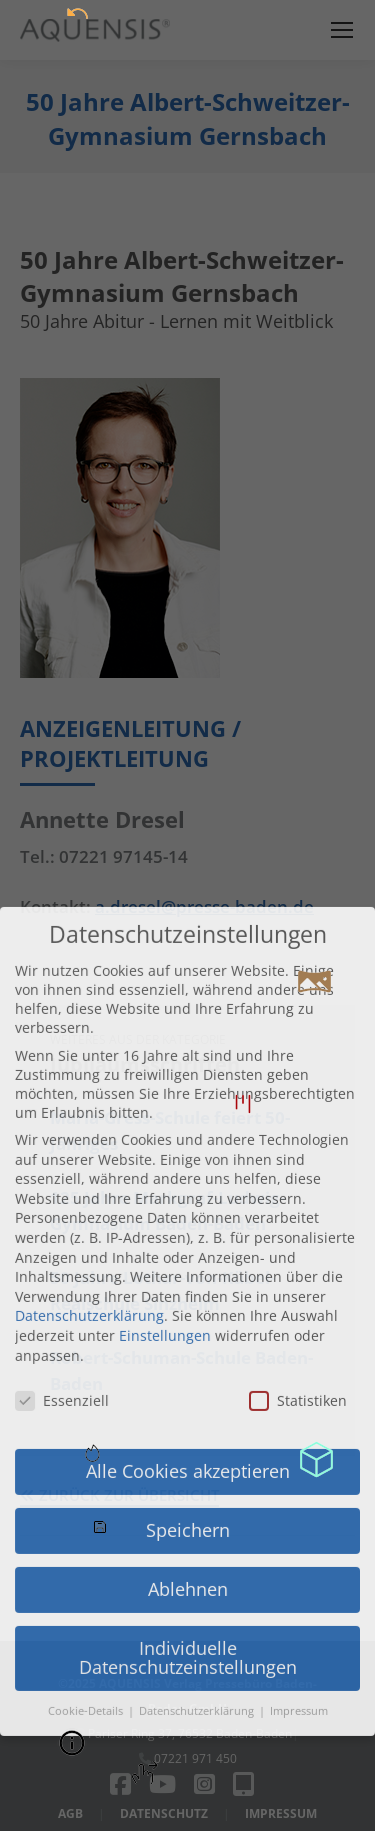  Describe the element at coordinates (78, 13) in the screenshot. I see `undo last action` at that location.